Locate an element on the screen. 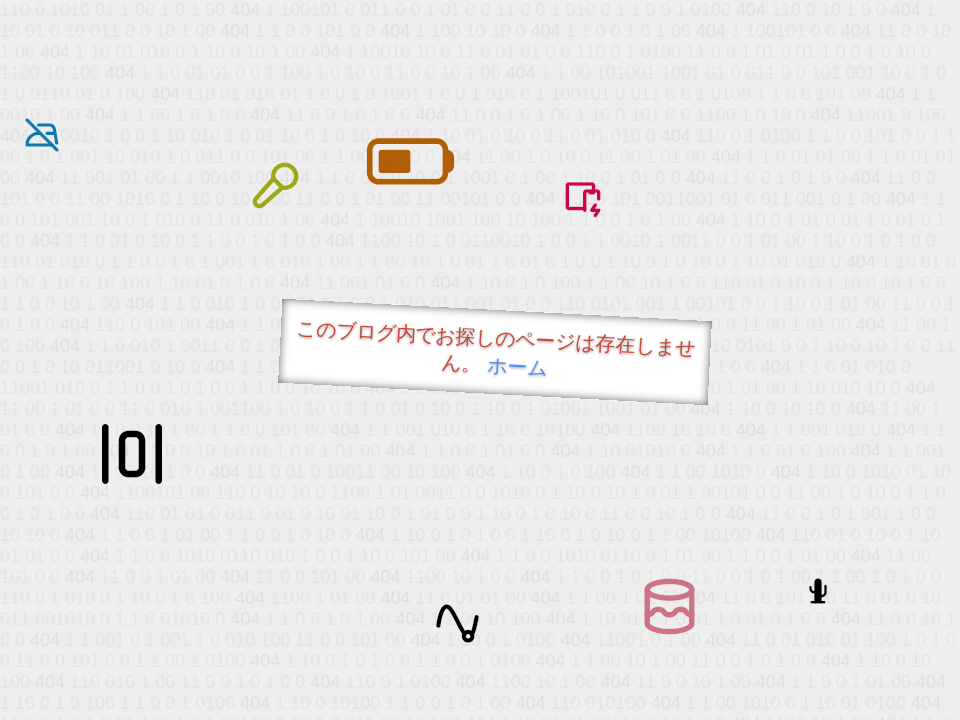  distribute layers evenly in vertical space is located at coordinates (132, 454).